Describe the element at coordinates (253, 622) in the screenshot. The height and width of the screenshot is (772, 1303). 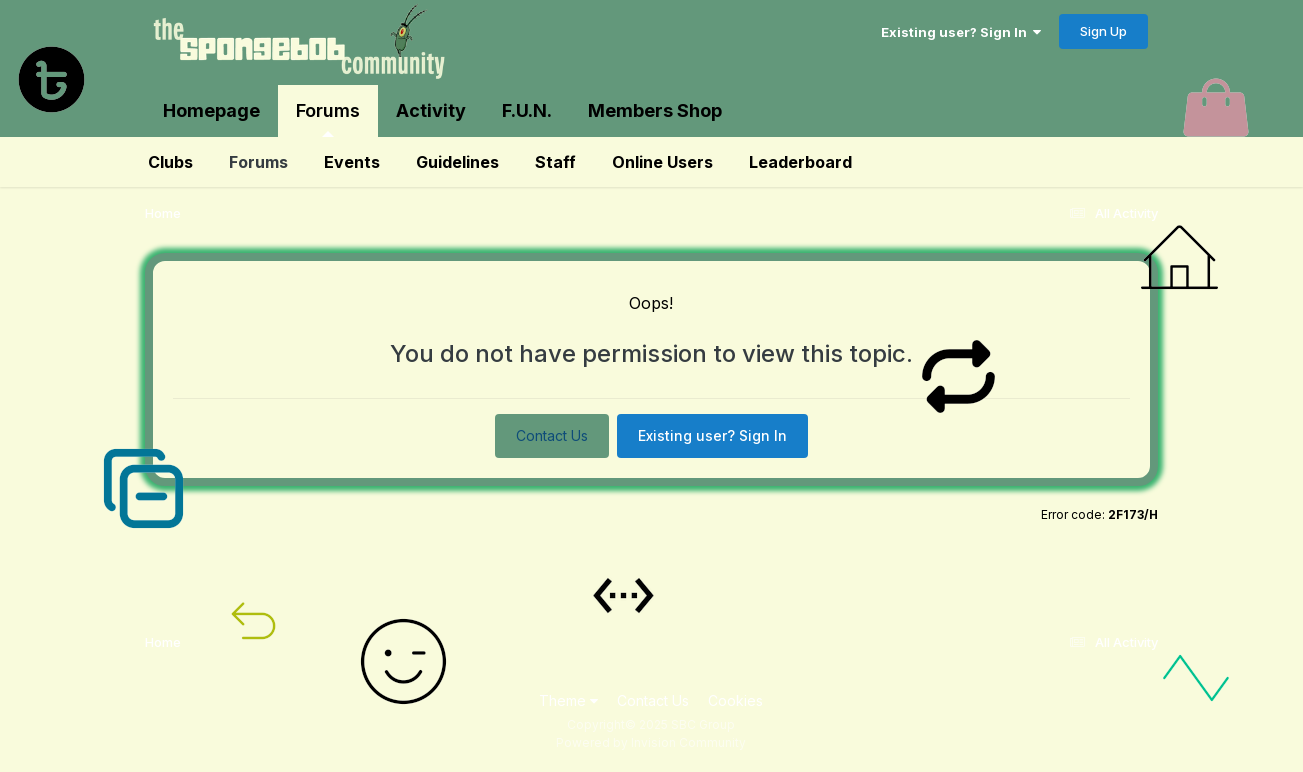
I see `undo previous action` at that location.